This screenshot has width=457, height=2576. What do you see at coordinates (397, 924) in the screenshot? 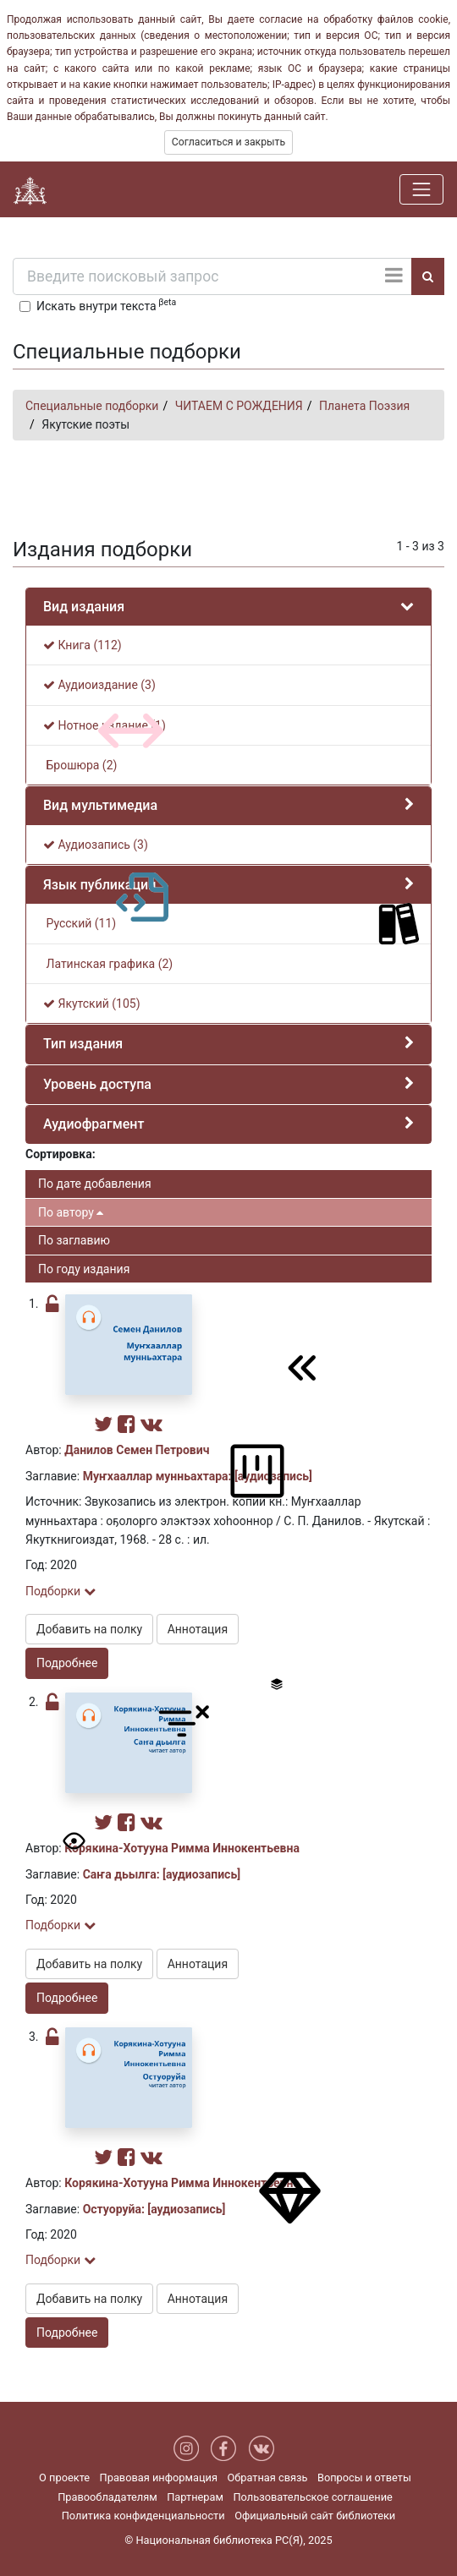
I see `access your library or book collection` at bounding box center [397, 924].